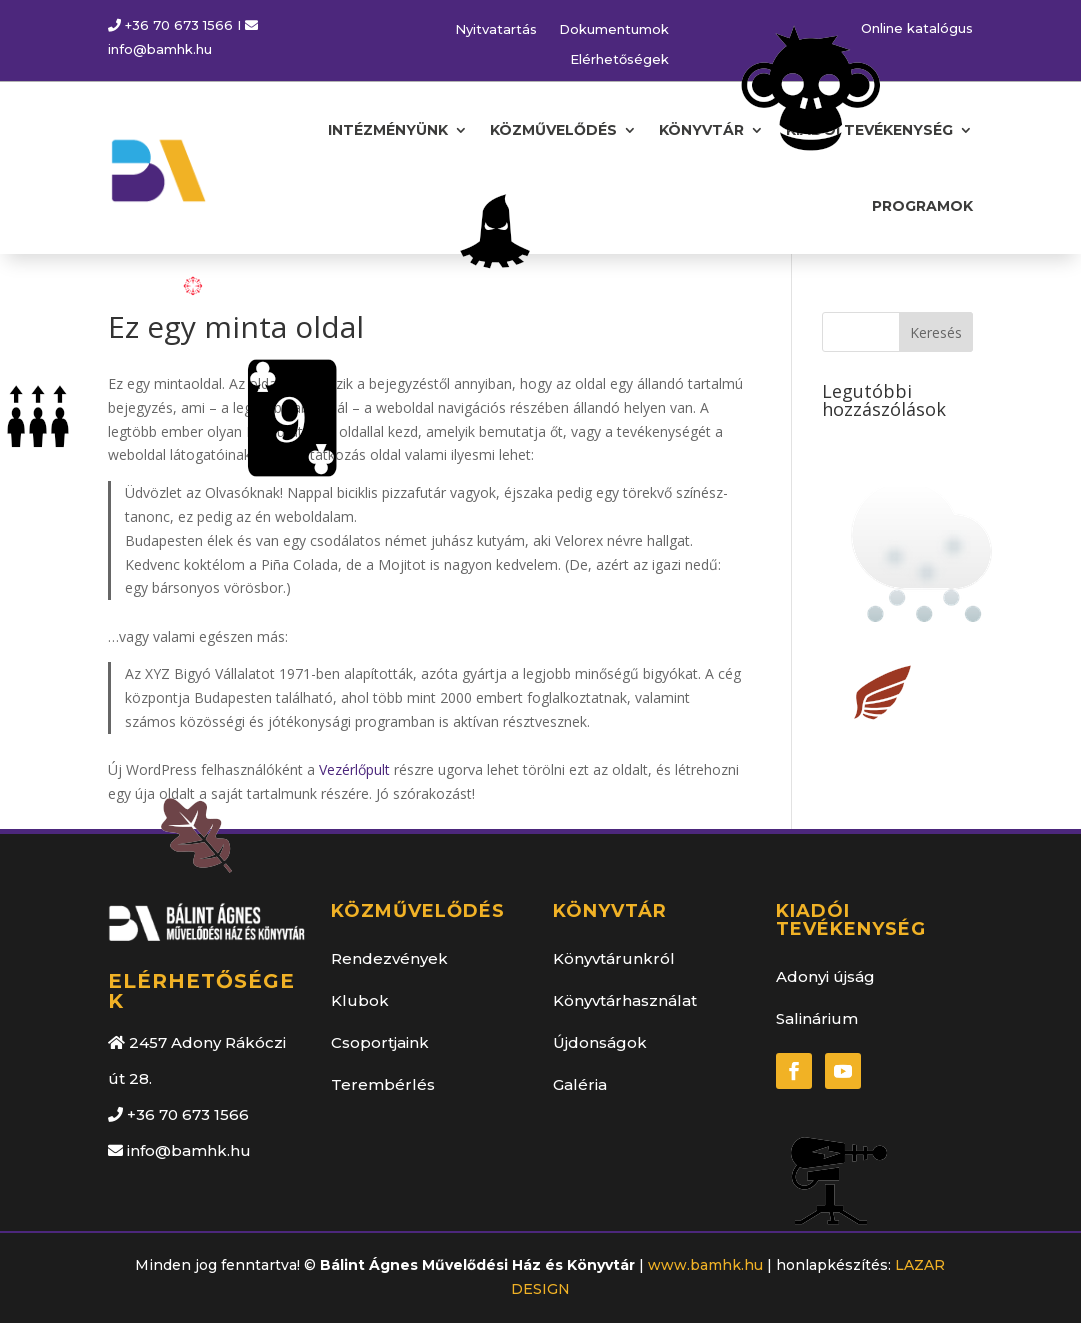 The image size is (1081, 1323). What do you see at coordinates (196, 835) in the screenshot?
I see `represents nature or environmental category` at bounding box center [196, 835].